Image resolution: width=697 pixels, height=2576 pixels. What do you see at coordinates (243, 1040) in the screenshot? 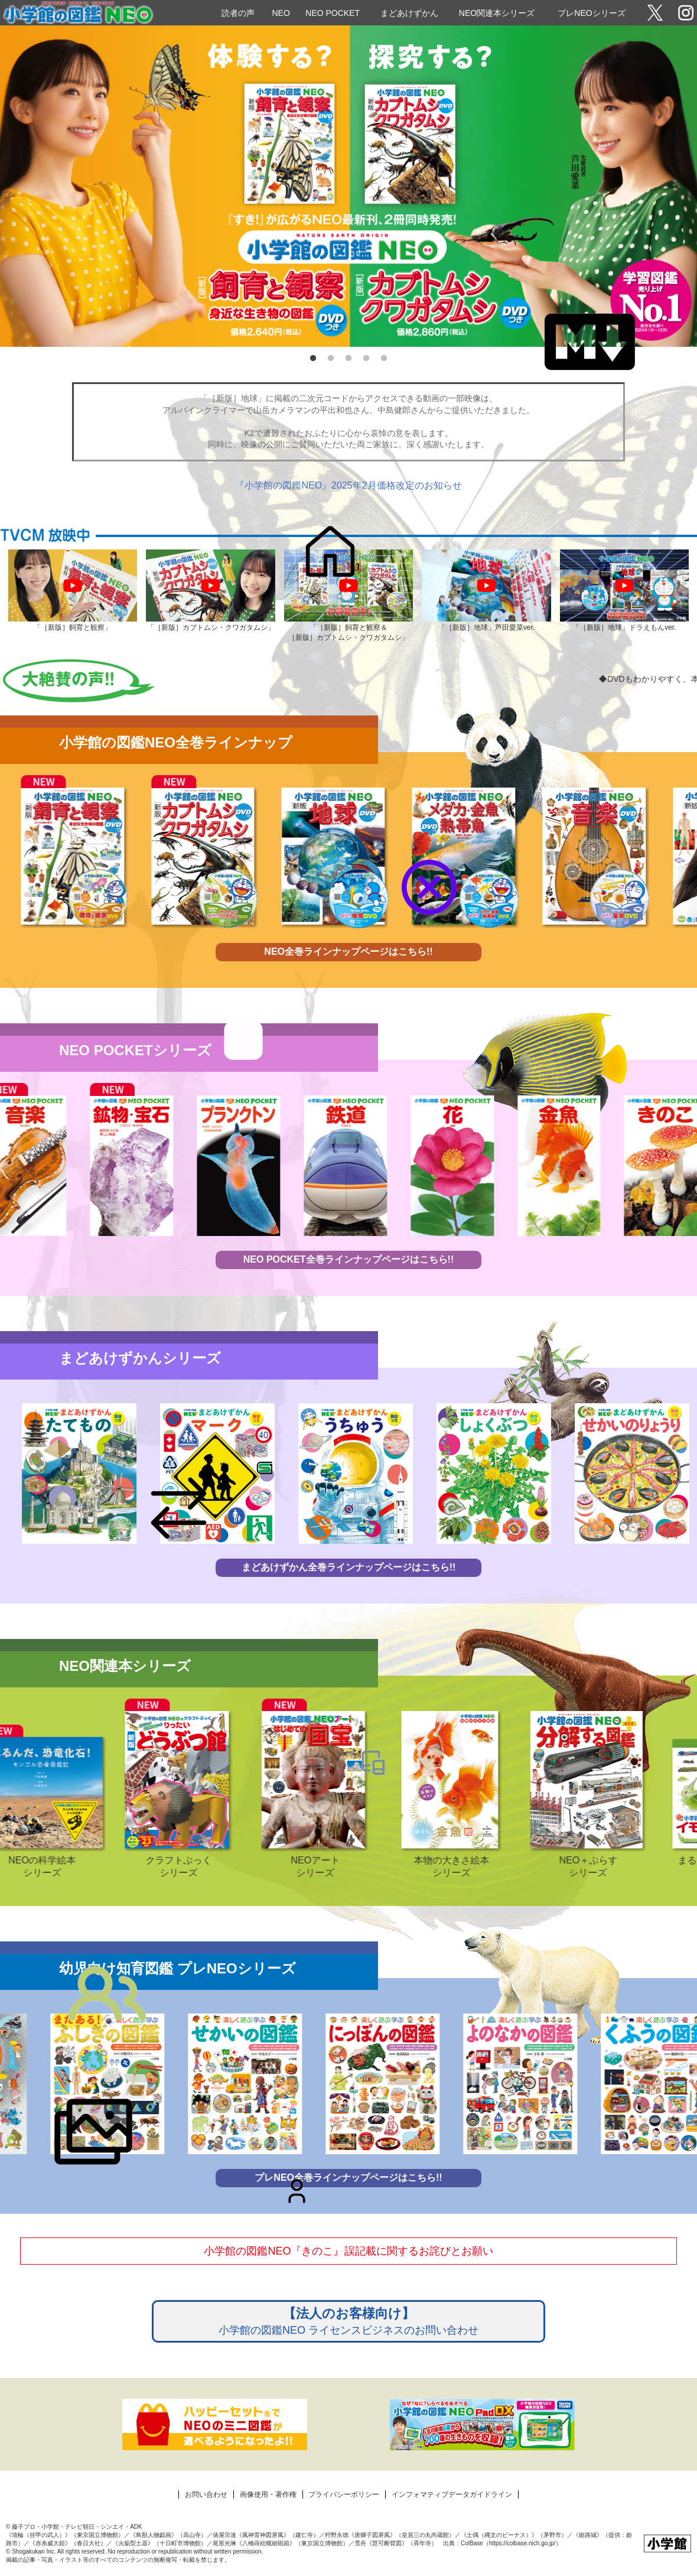
I see `stop media playback` at bounding box center [243, 1040].